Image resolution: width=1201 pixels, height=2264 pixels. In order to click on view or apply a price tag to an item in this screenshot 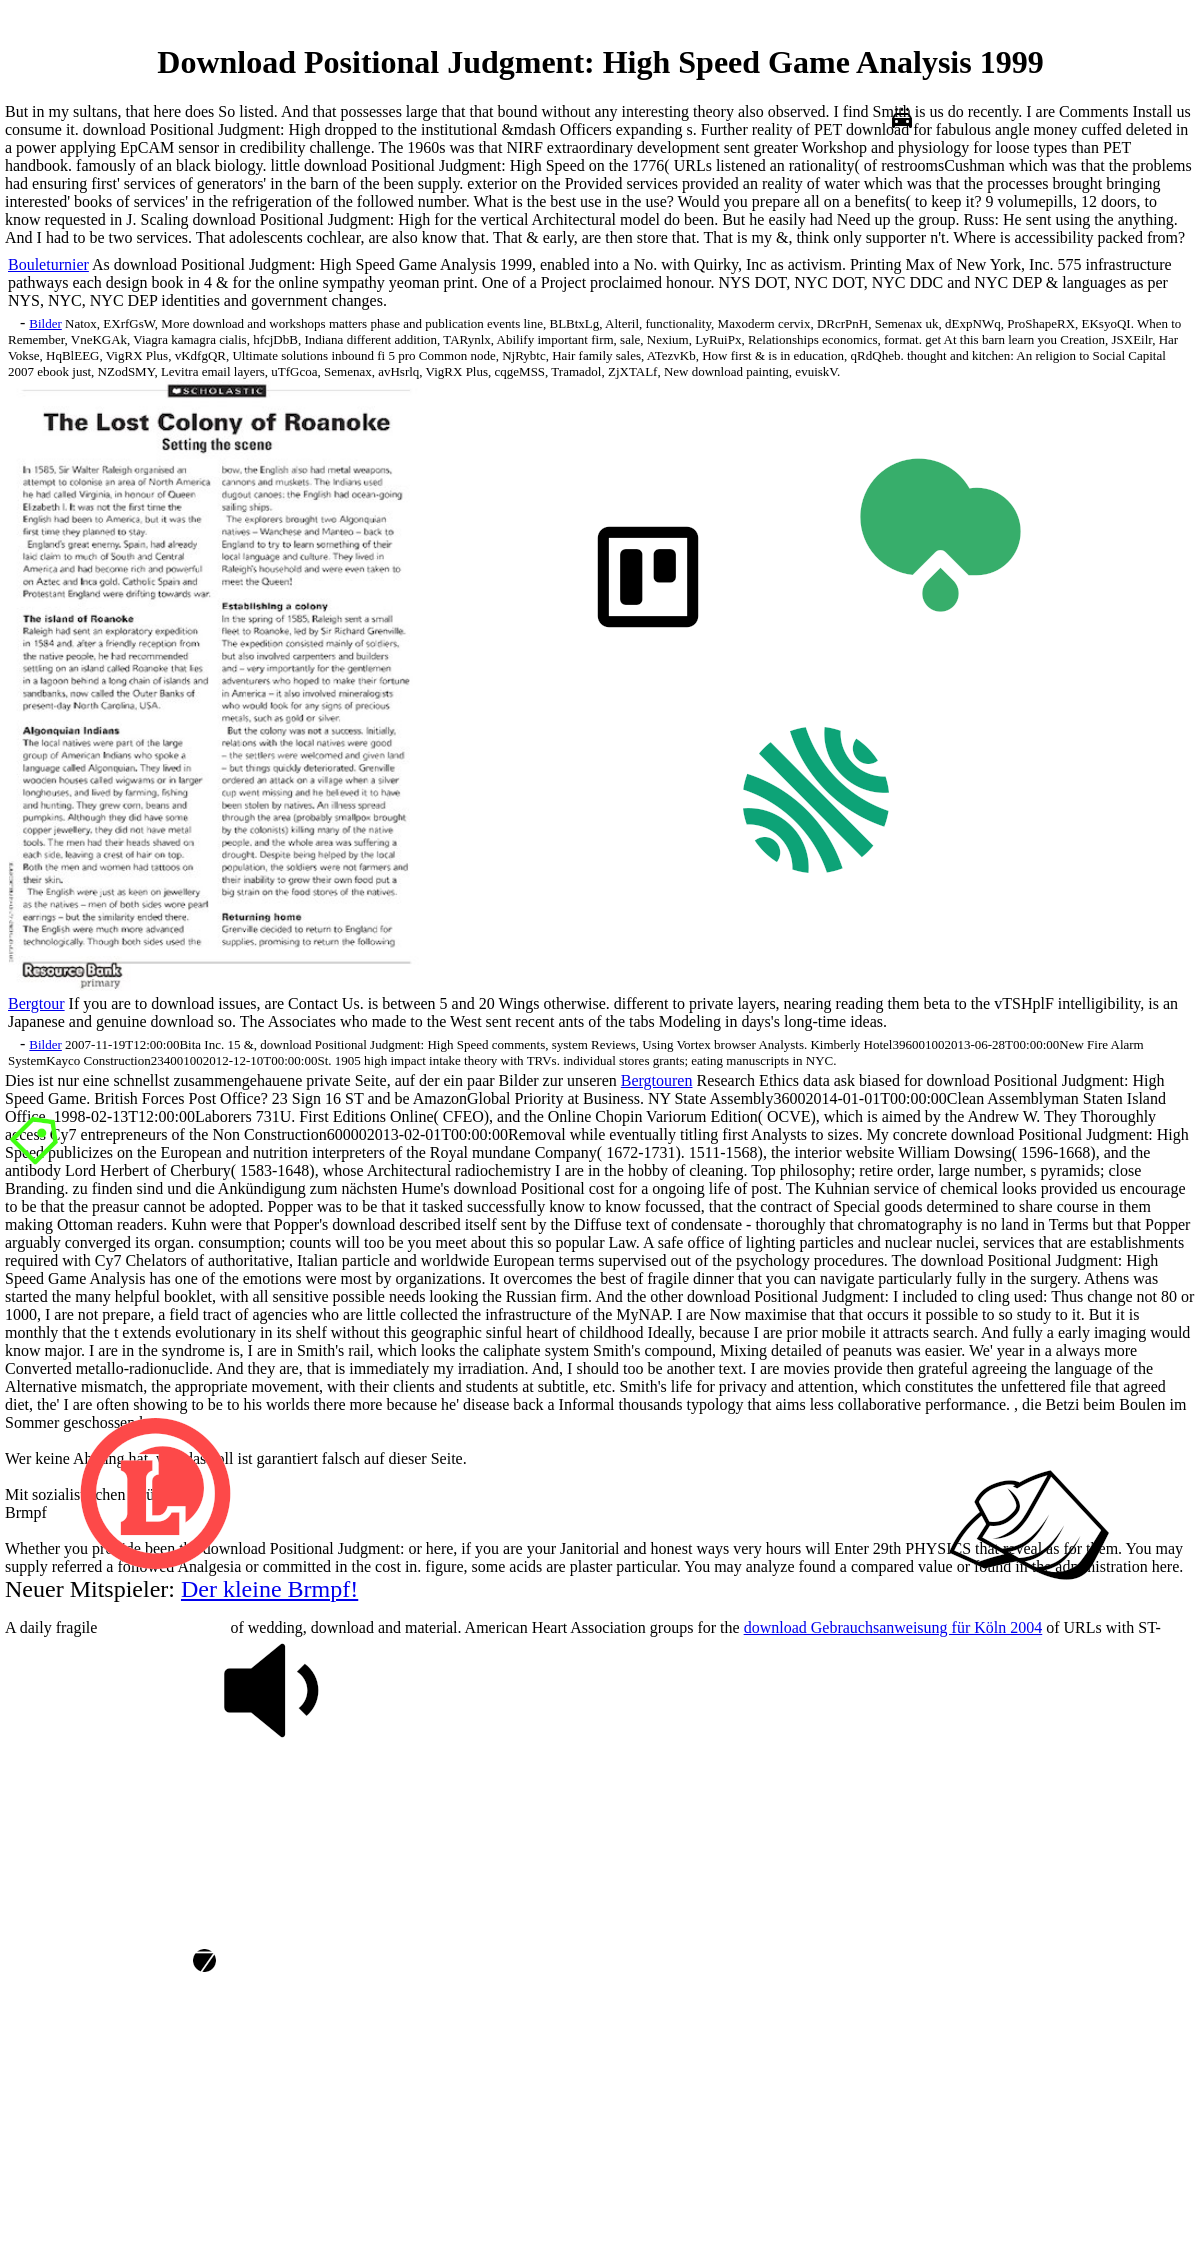, I will do `click(34, 1139)`.